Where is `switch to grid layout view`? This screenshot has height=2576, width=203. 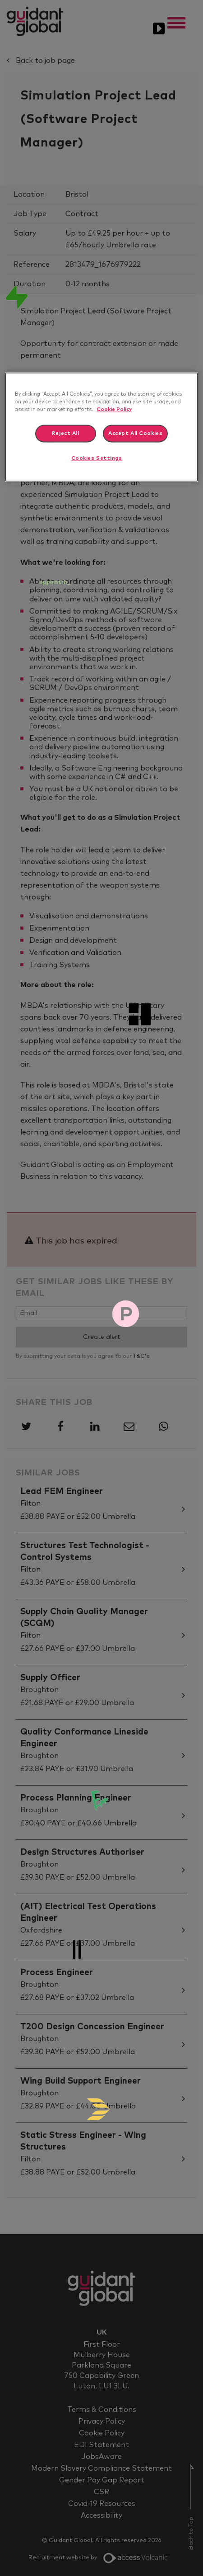
switch to grid layout view is located at coordinates (140, 1014).